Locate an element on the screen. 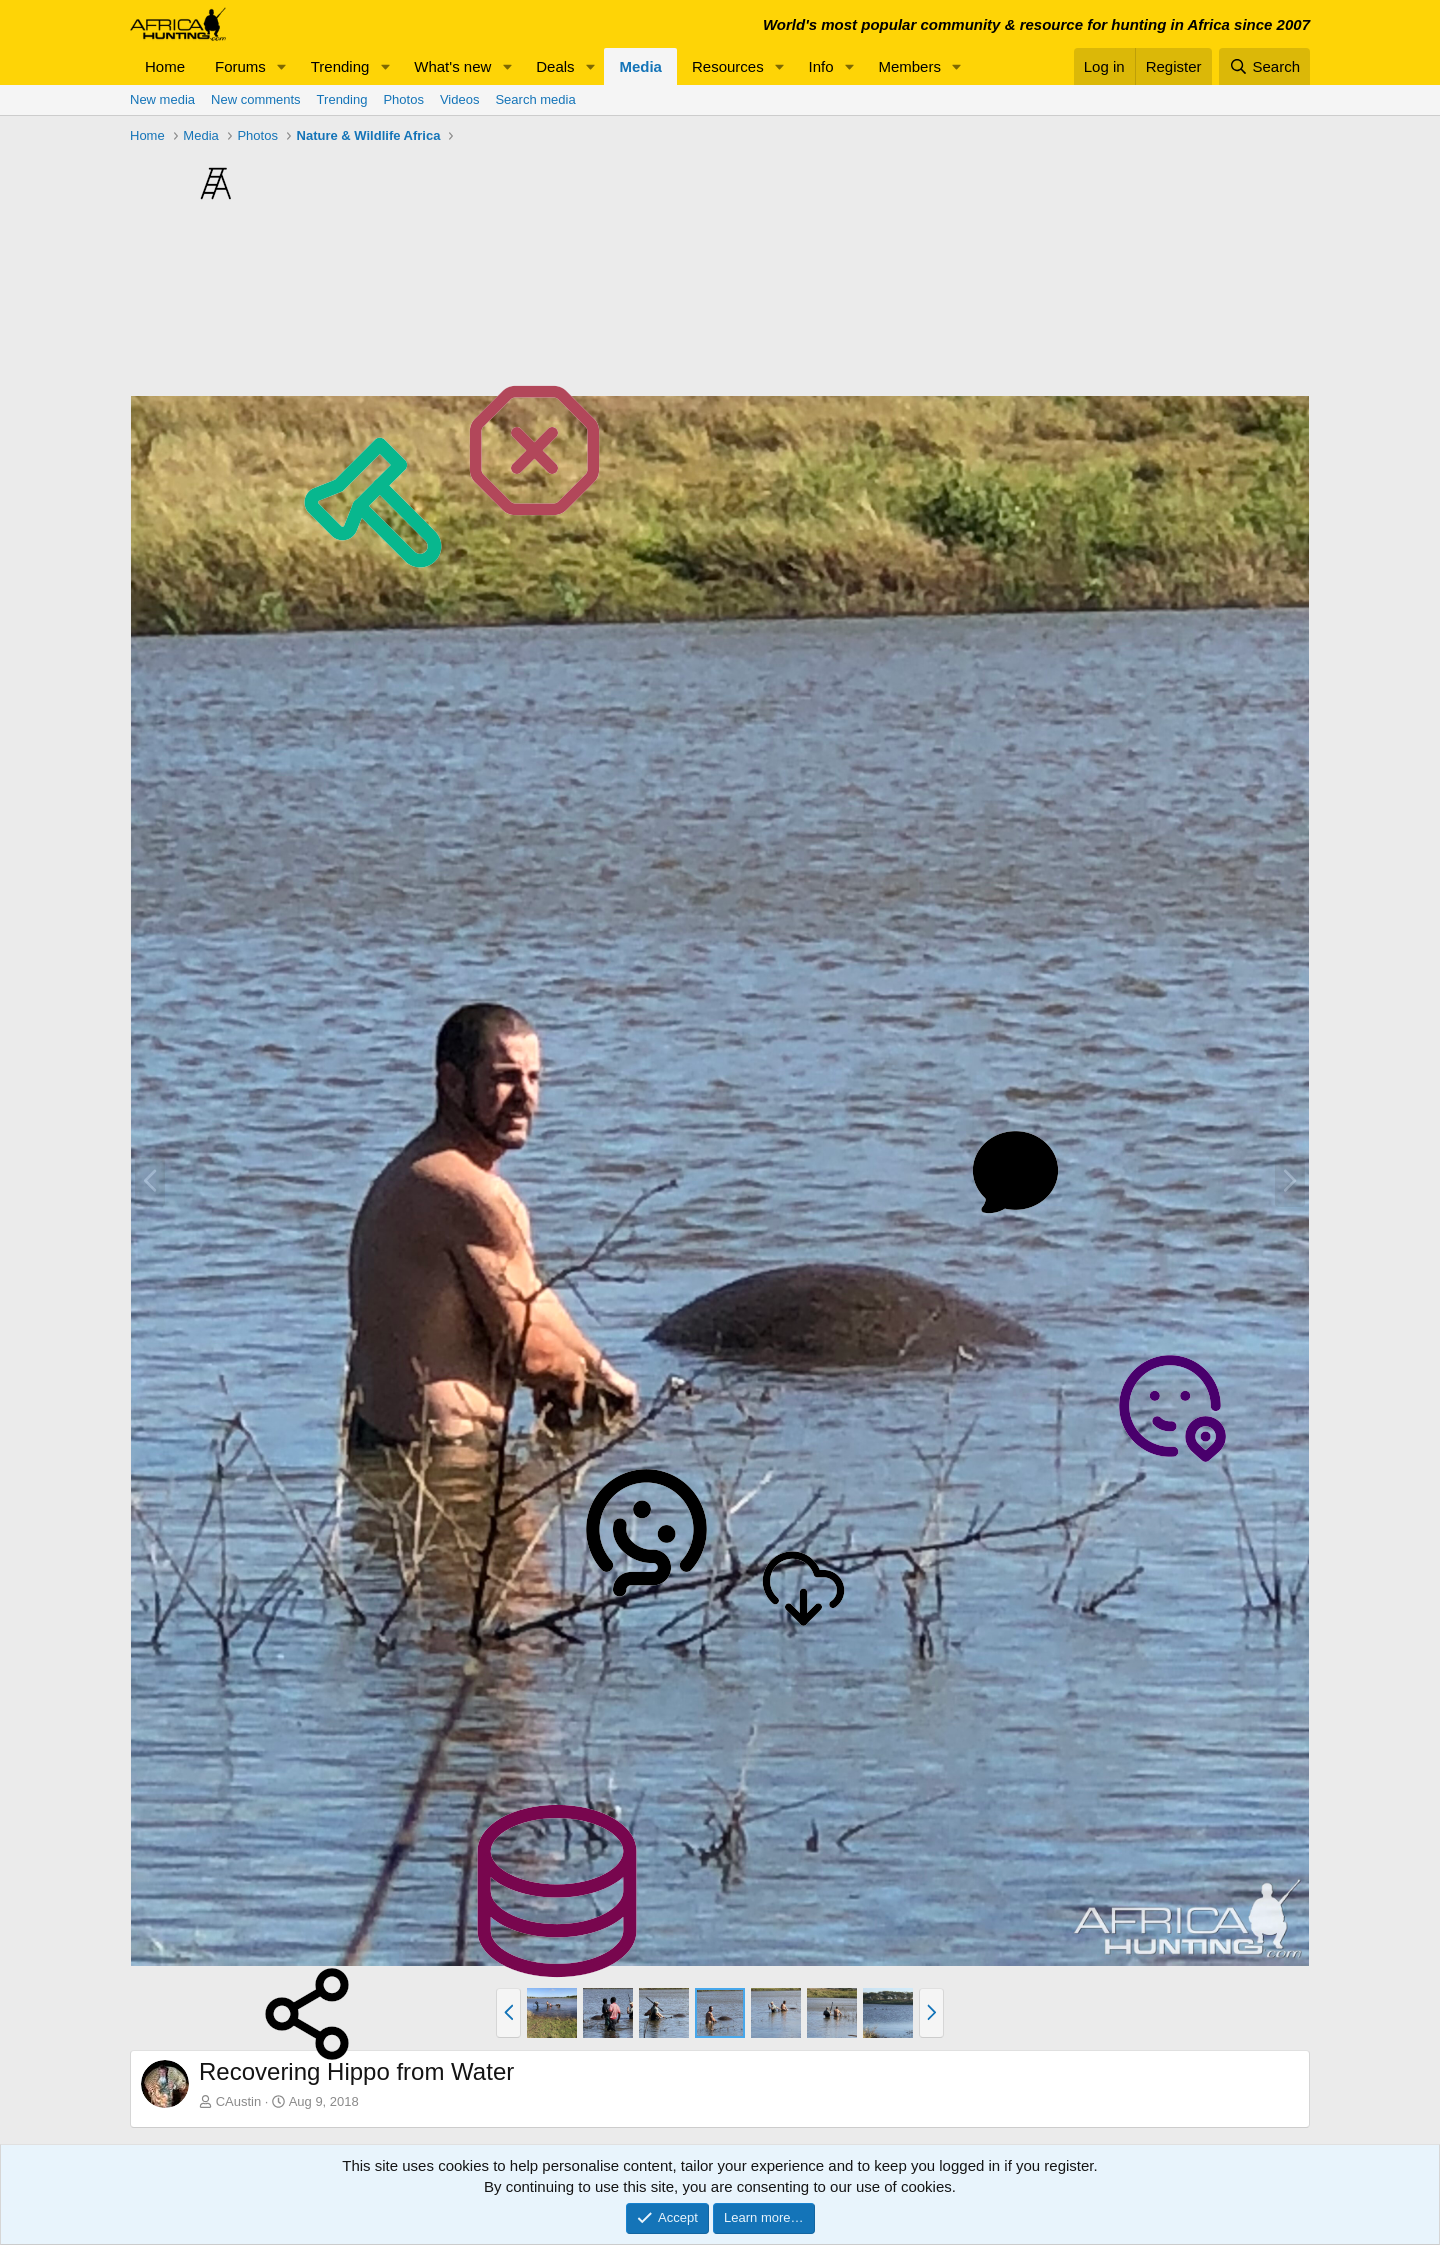  access crafting or woodcutting tools is located at coordinates (373, 506).